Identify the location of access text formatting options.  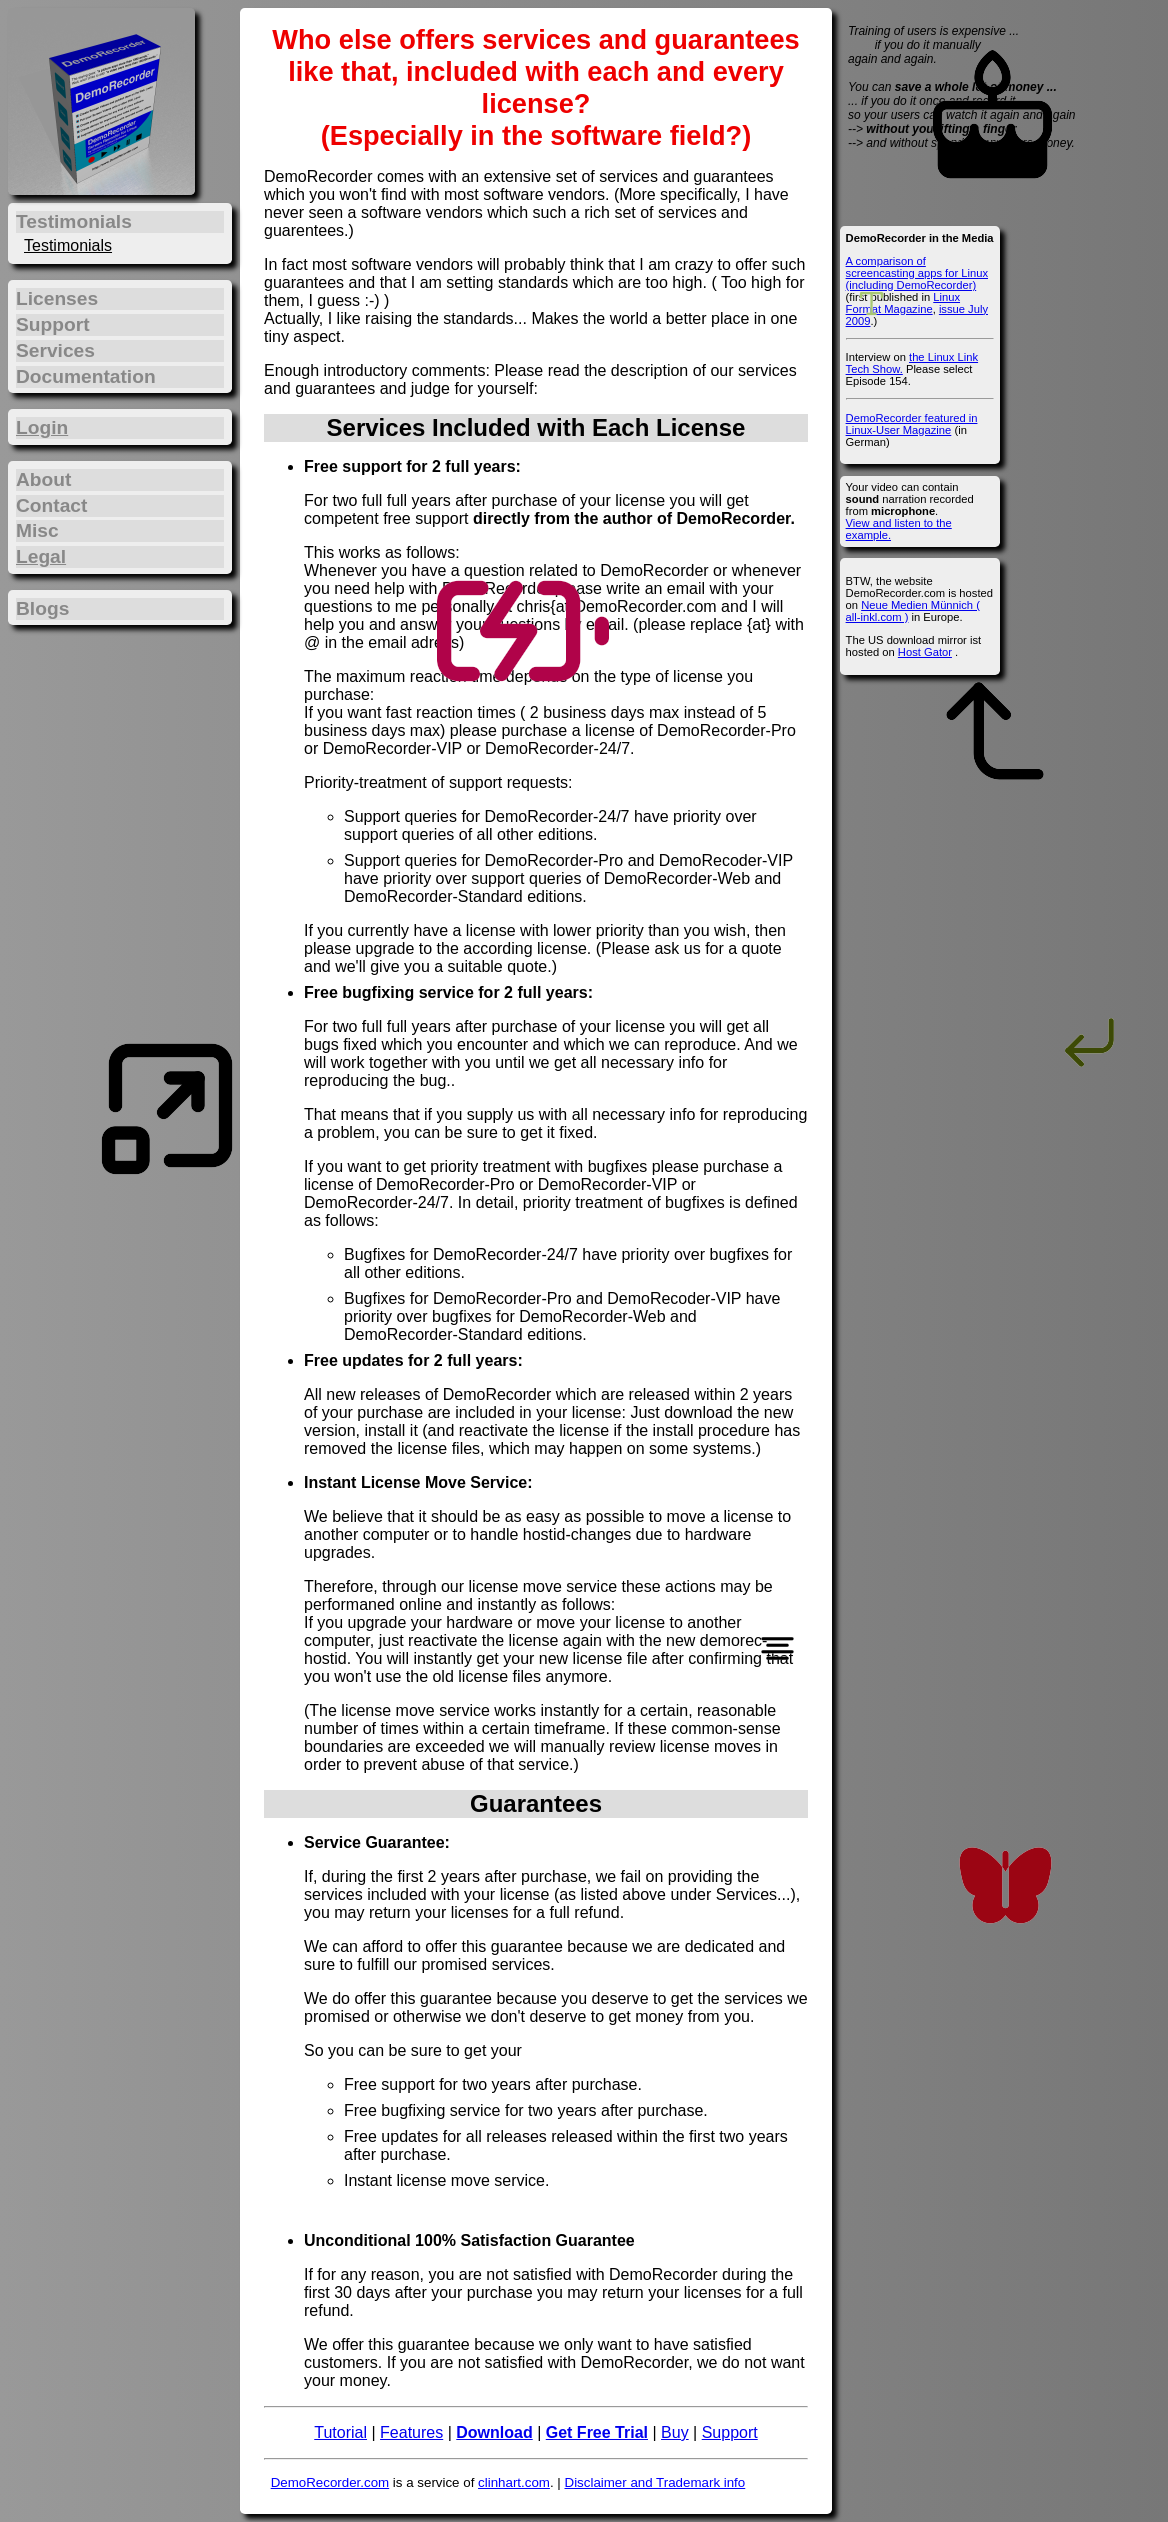
(871, 303).